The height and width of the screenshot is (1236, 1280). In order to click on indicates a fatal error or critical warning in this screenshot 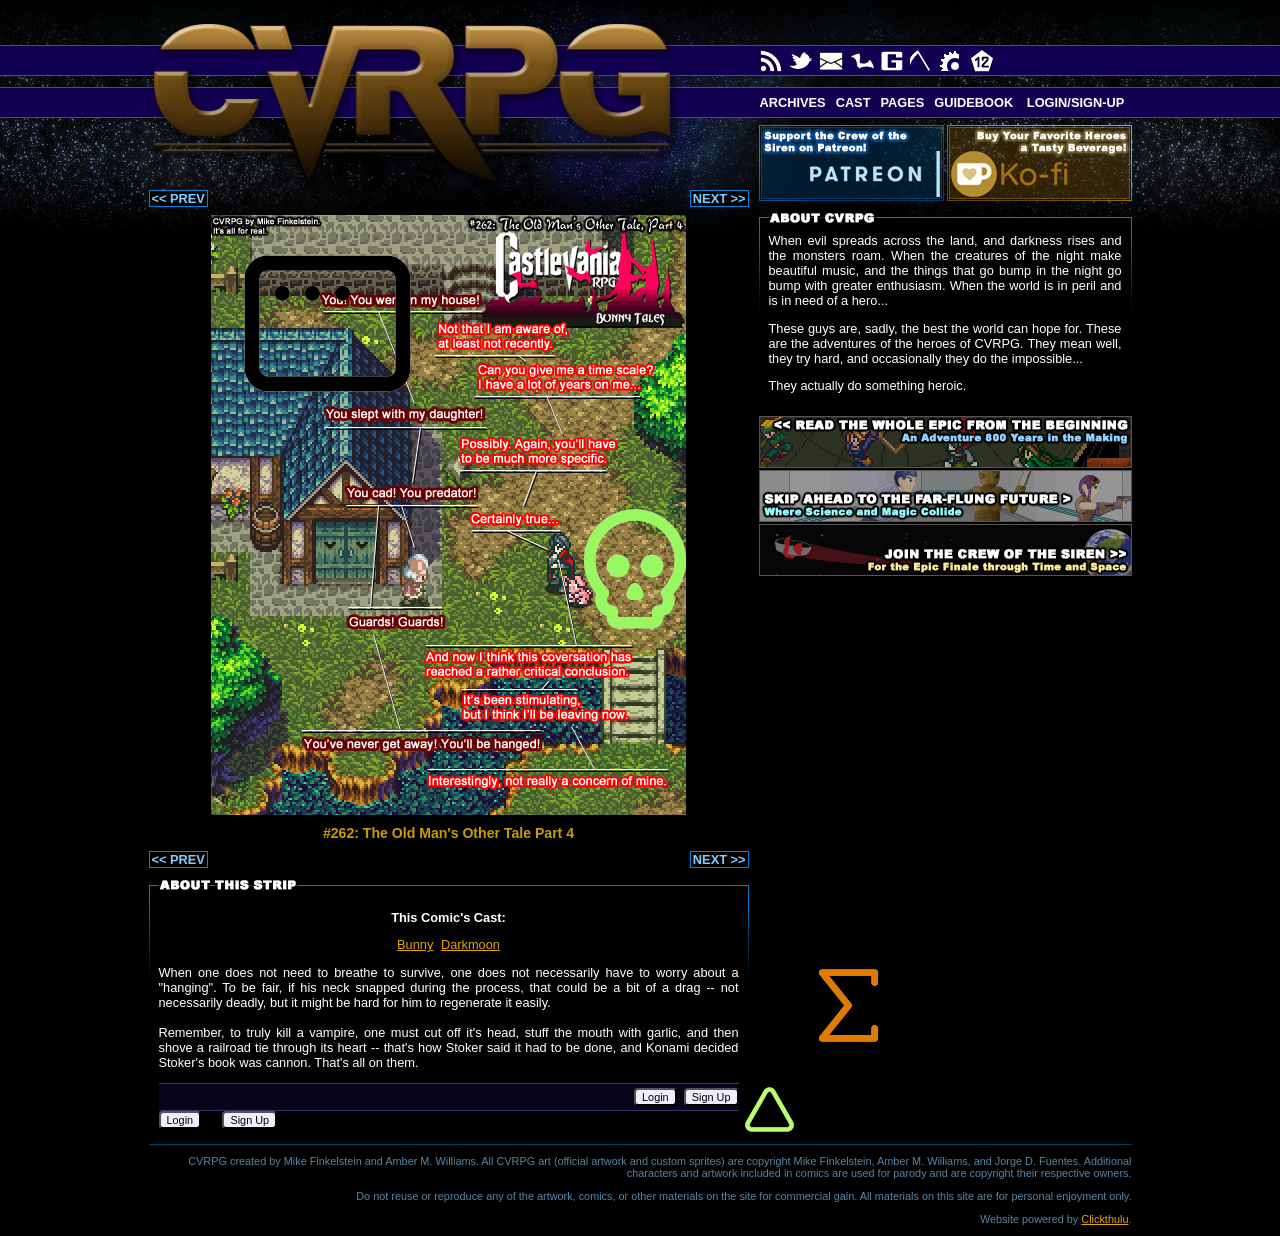, I will do `click(635, 566)`.